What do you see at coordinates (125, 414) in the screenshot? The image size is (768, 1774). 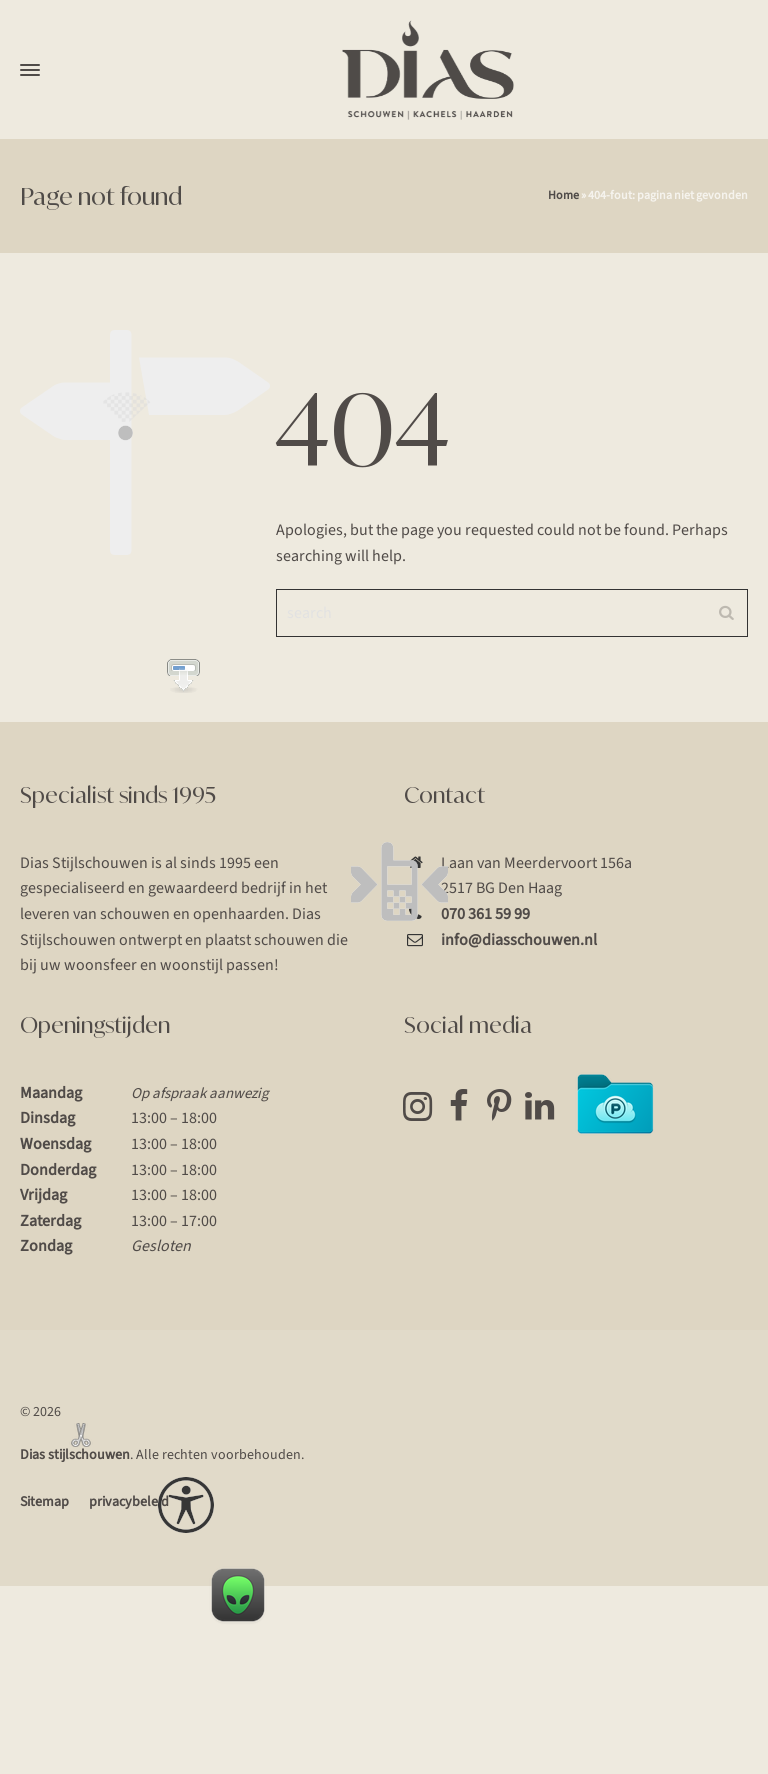 I see `indicates active wireless network connection` at bounding box center [125, 414].